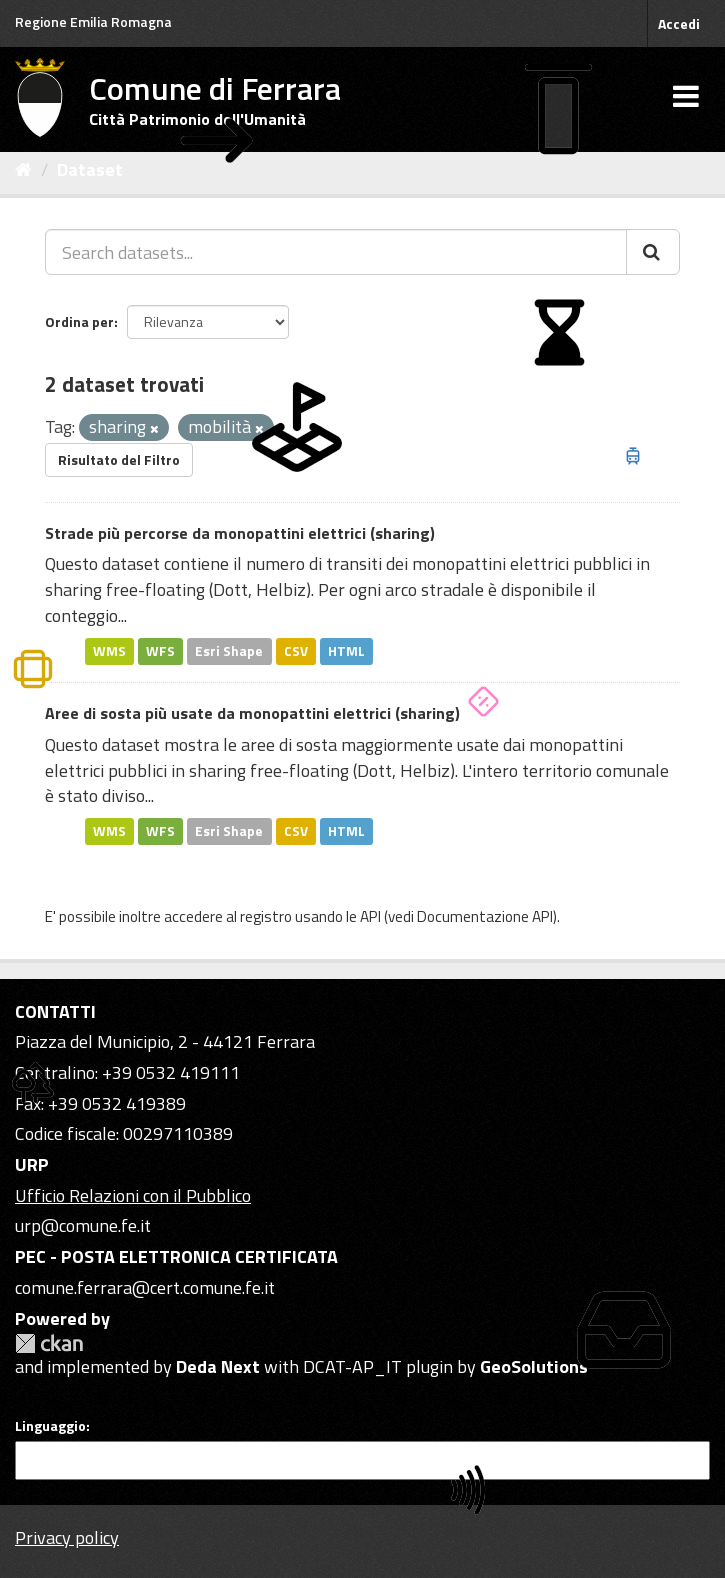 Image resolution: width=725 pixels, height=1578 pixels. What do you see at coordinates (216, 140) in the screenshot?
I see `navigate to the next item or step` at bounding box center [216, 140].